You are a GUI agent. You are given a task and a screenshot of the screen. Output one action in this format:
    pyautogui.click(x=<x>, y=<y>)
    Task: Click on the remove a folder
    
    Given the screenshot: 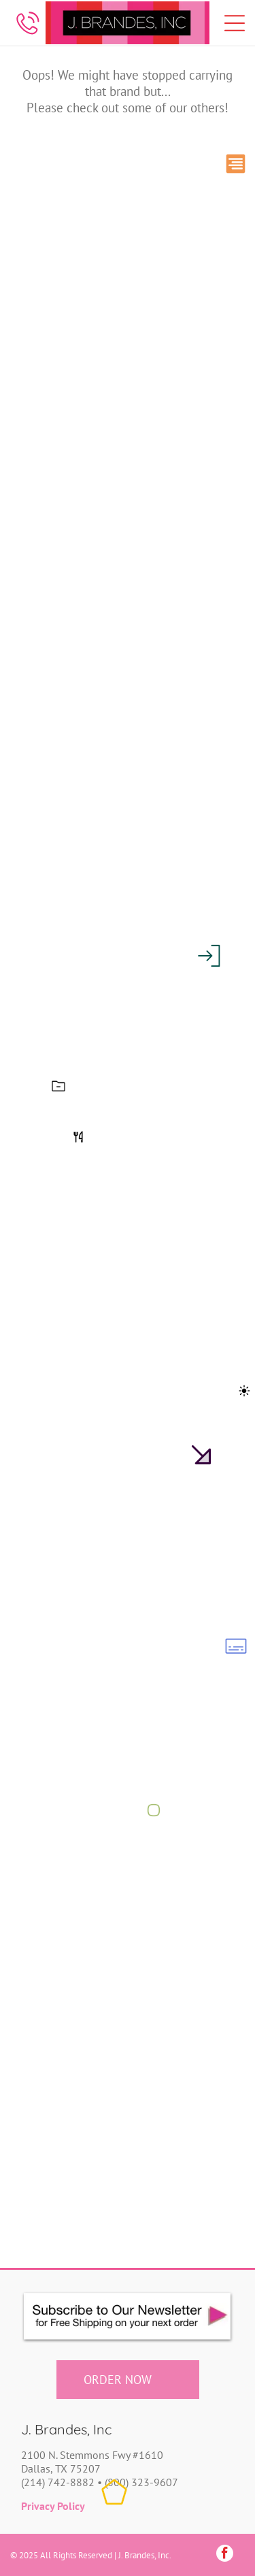 What is the action you would take?
    pyautogui.click(x=58, y=1086)
    